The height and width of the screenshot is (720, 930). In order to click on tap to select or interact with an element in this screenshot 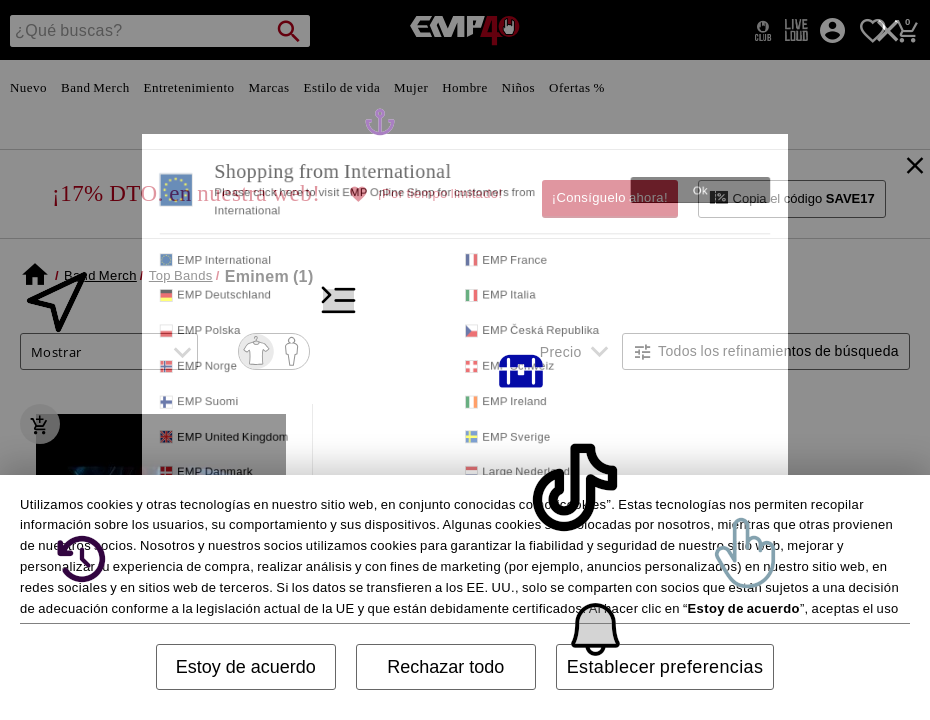, I will do `click(745, 553)`.